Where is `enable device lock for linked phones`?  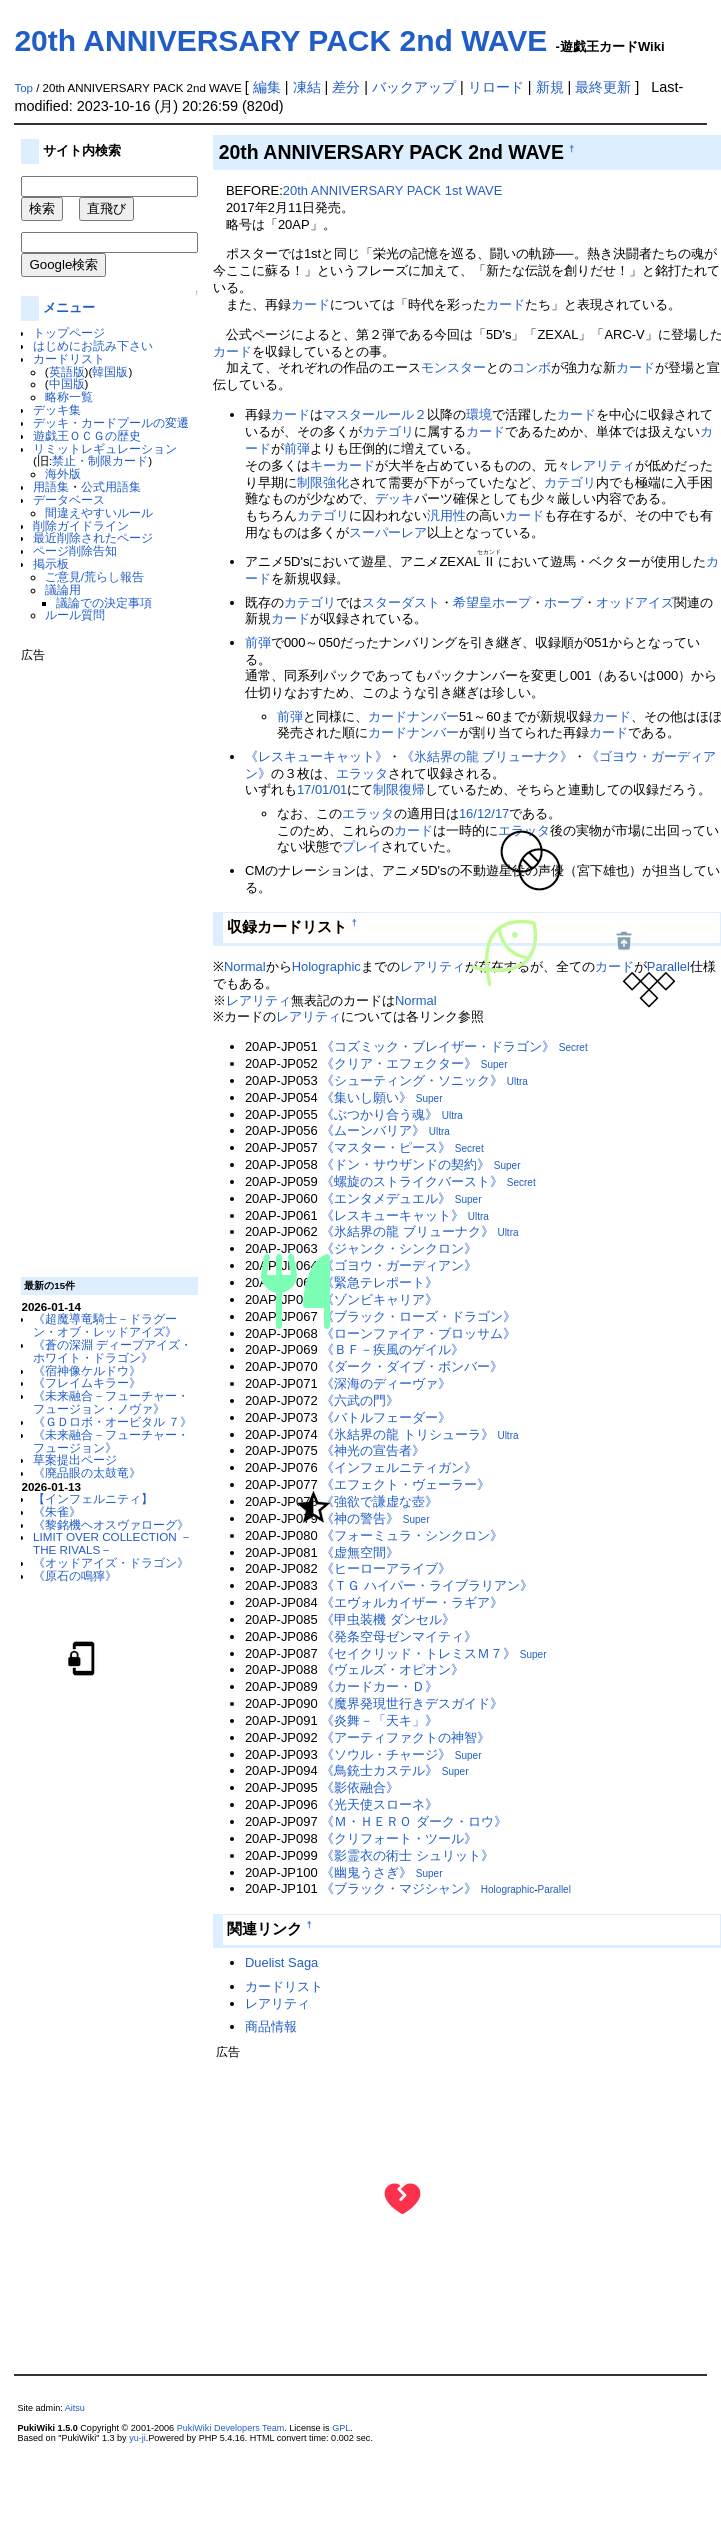 enable device lock for linked phones is located at coordinates (80, 1658).